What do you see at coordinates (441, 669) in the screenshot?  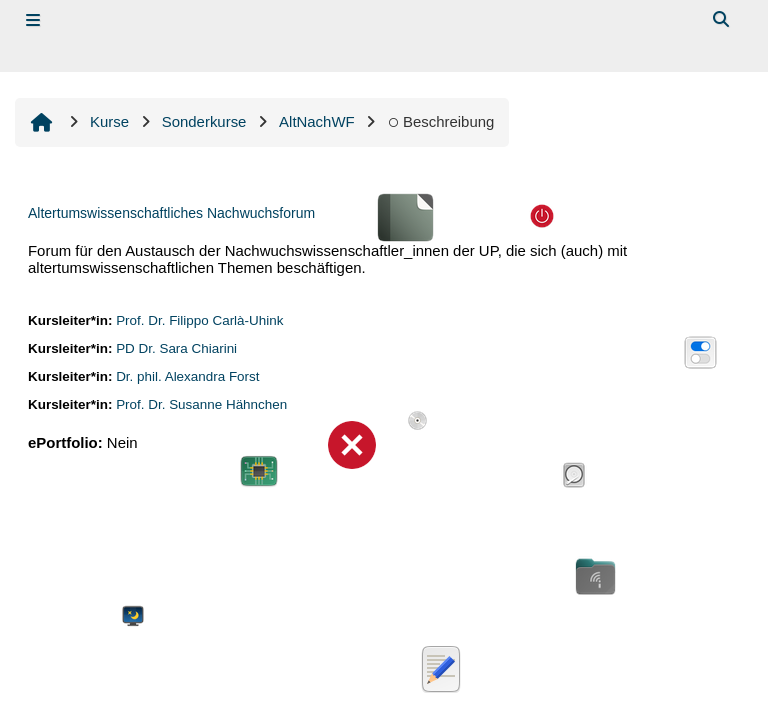 I see `open the text editor application` at bounding box center [441, 669].